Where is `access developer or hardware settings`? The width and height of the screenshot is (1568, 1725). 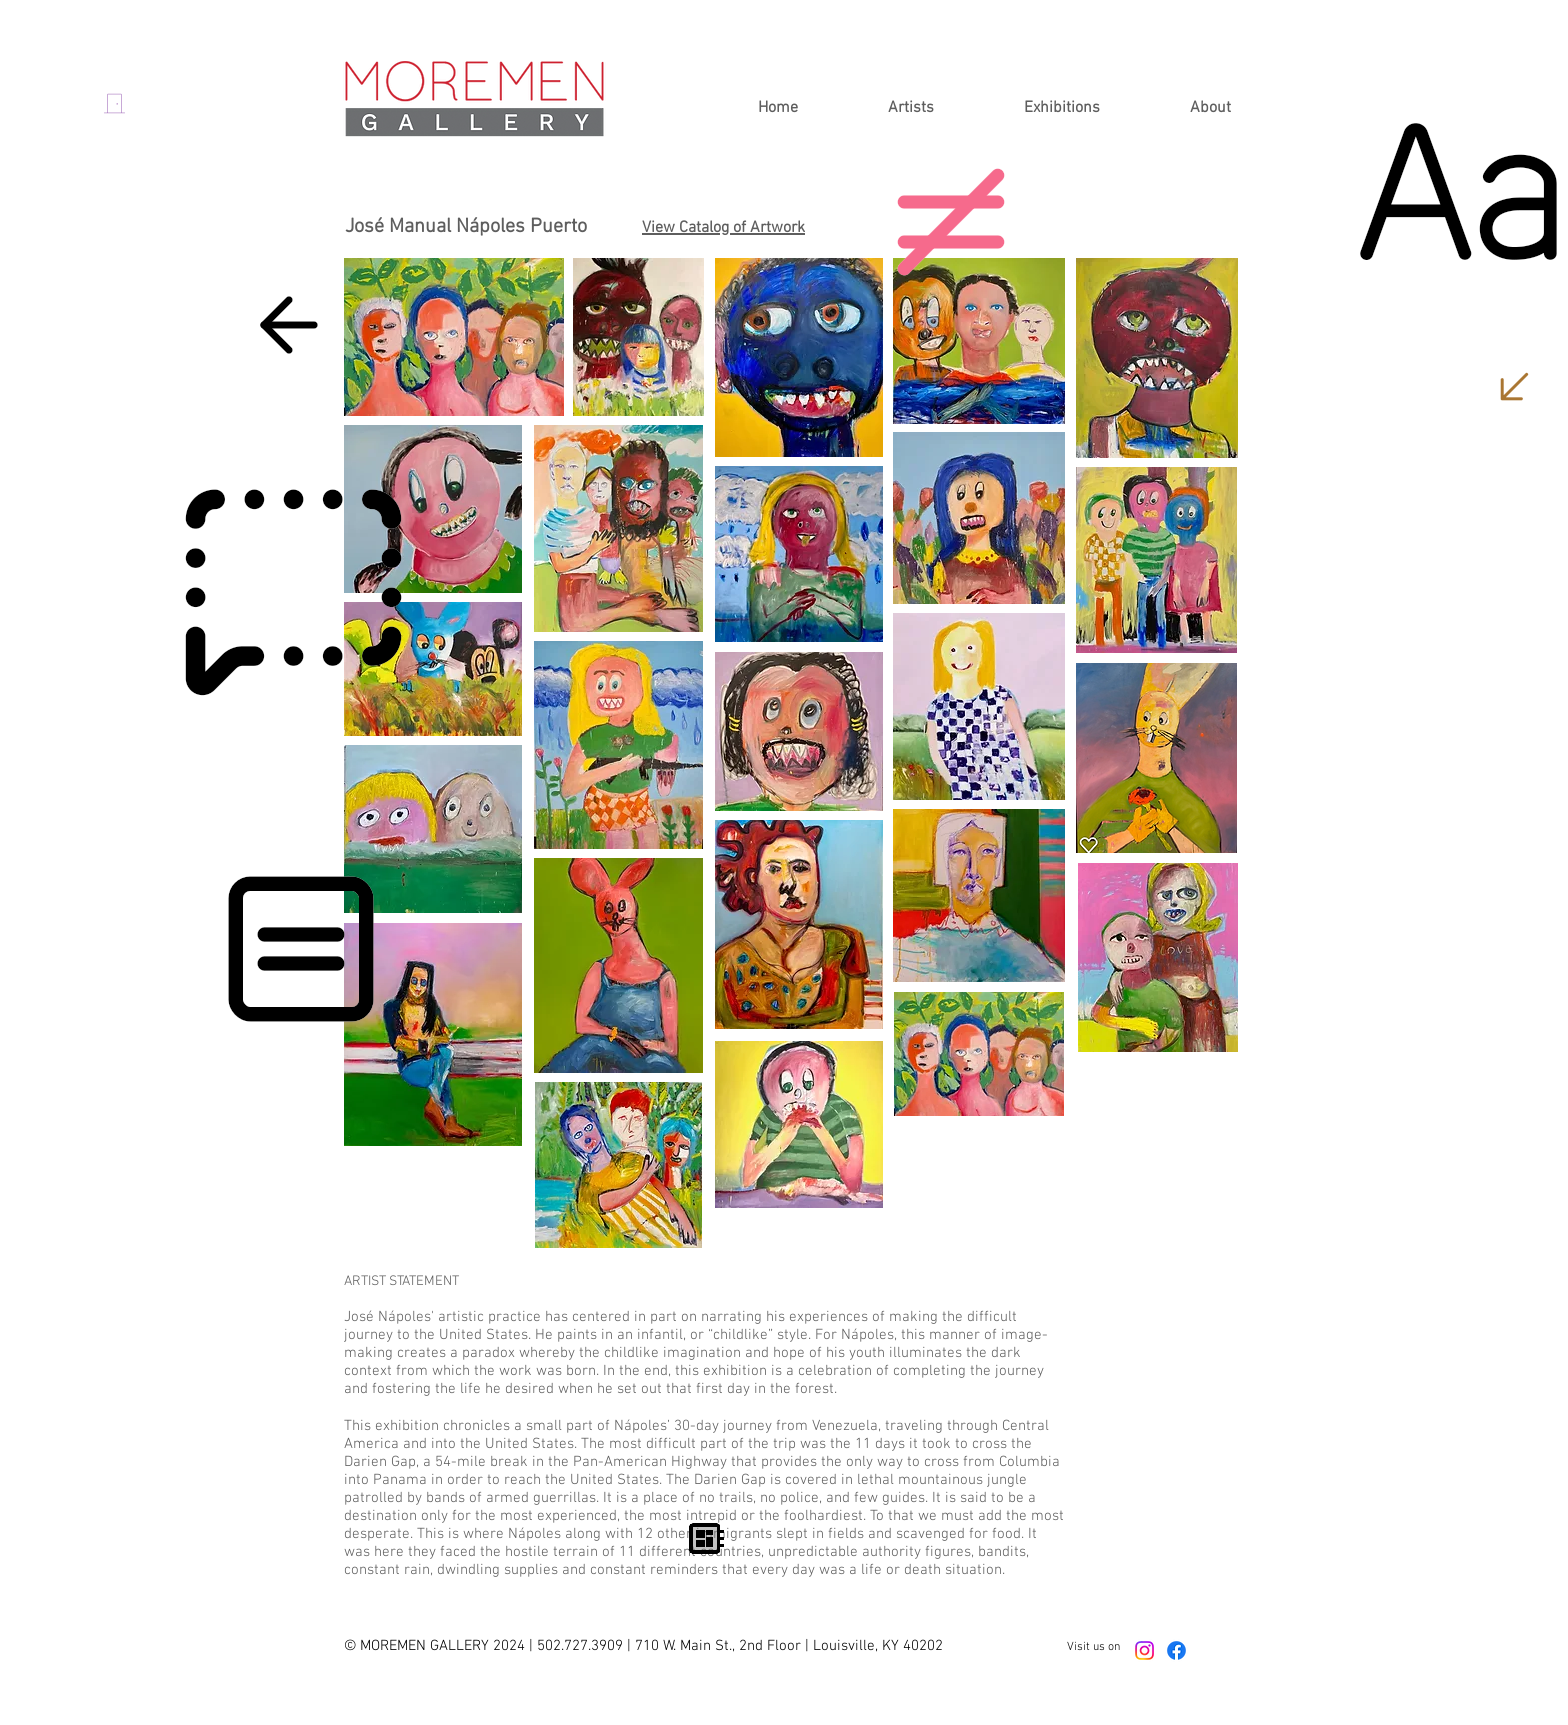 access developer or hardware settings is located at coordinates (706, 1538).